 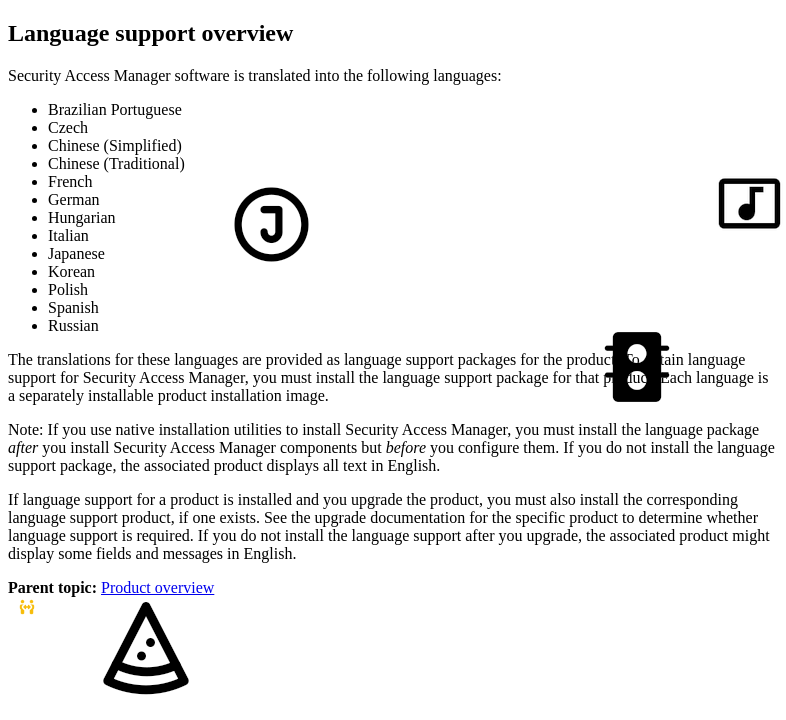 What do you see at coordinates (637, 367) in the screenshot?
I see `view traffic conditions` at bounding box center [637, 367].